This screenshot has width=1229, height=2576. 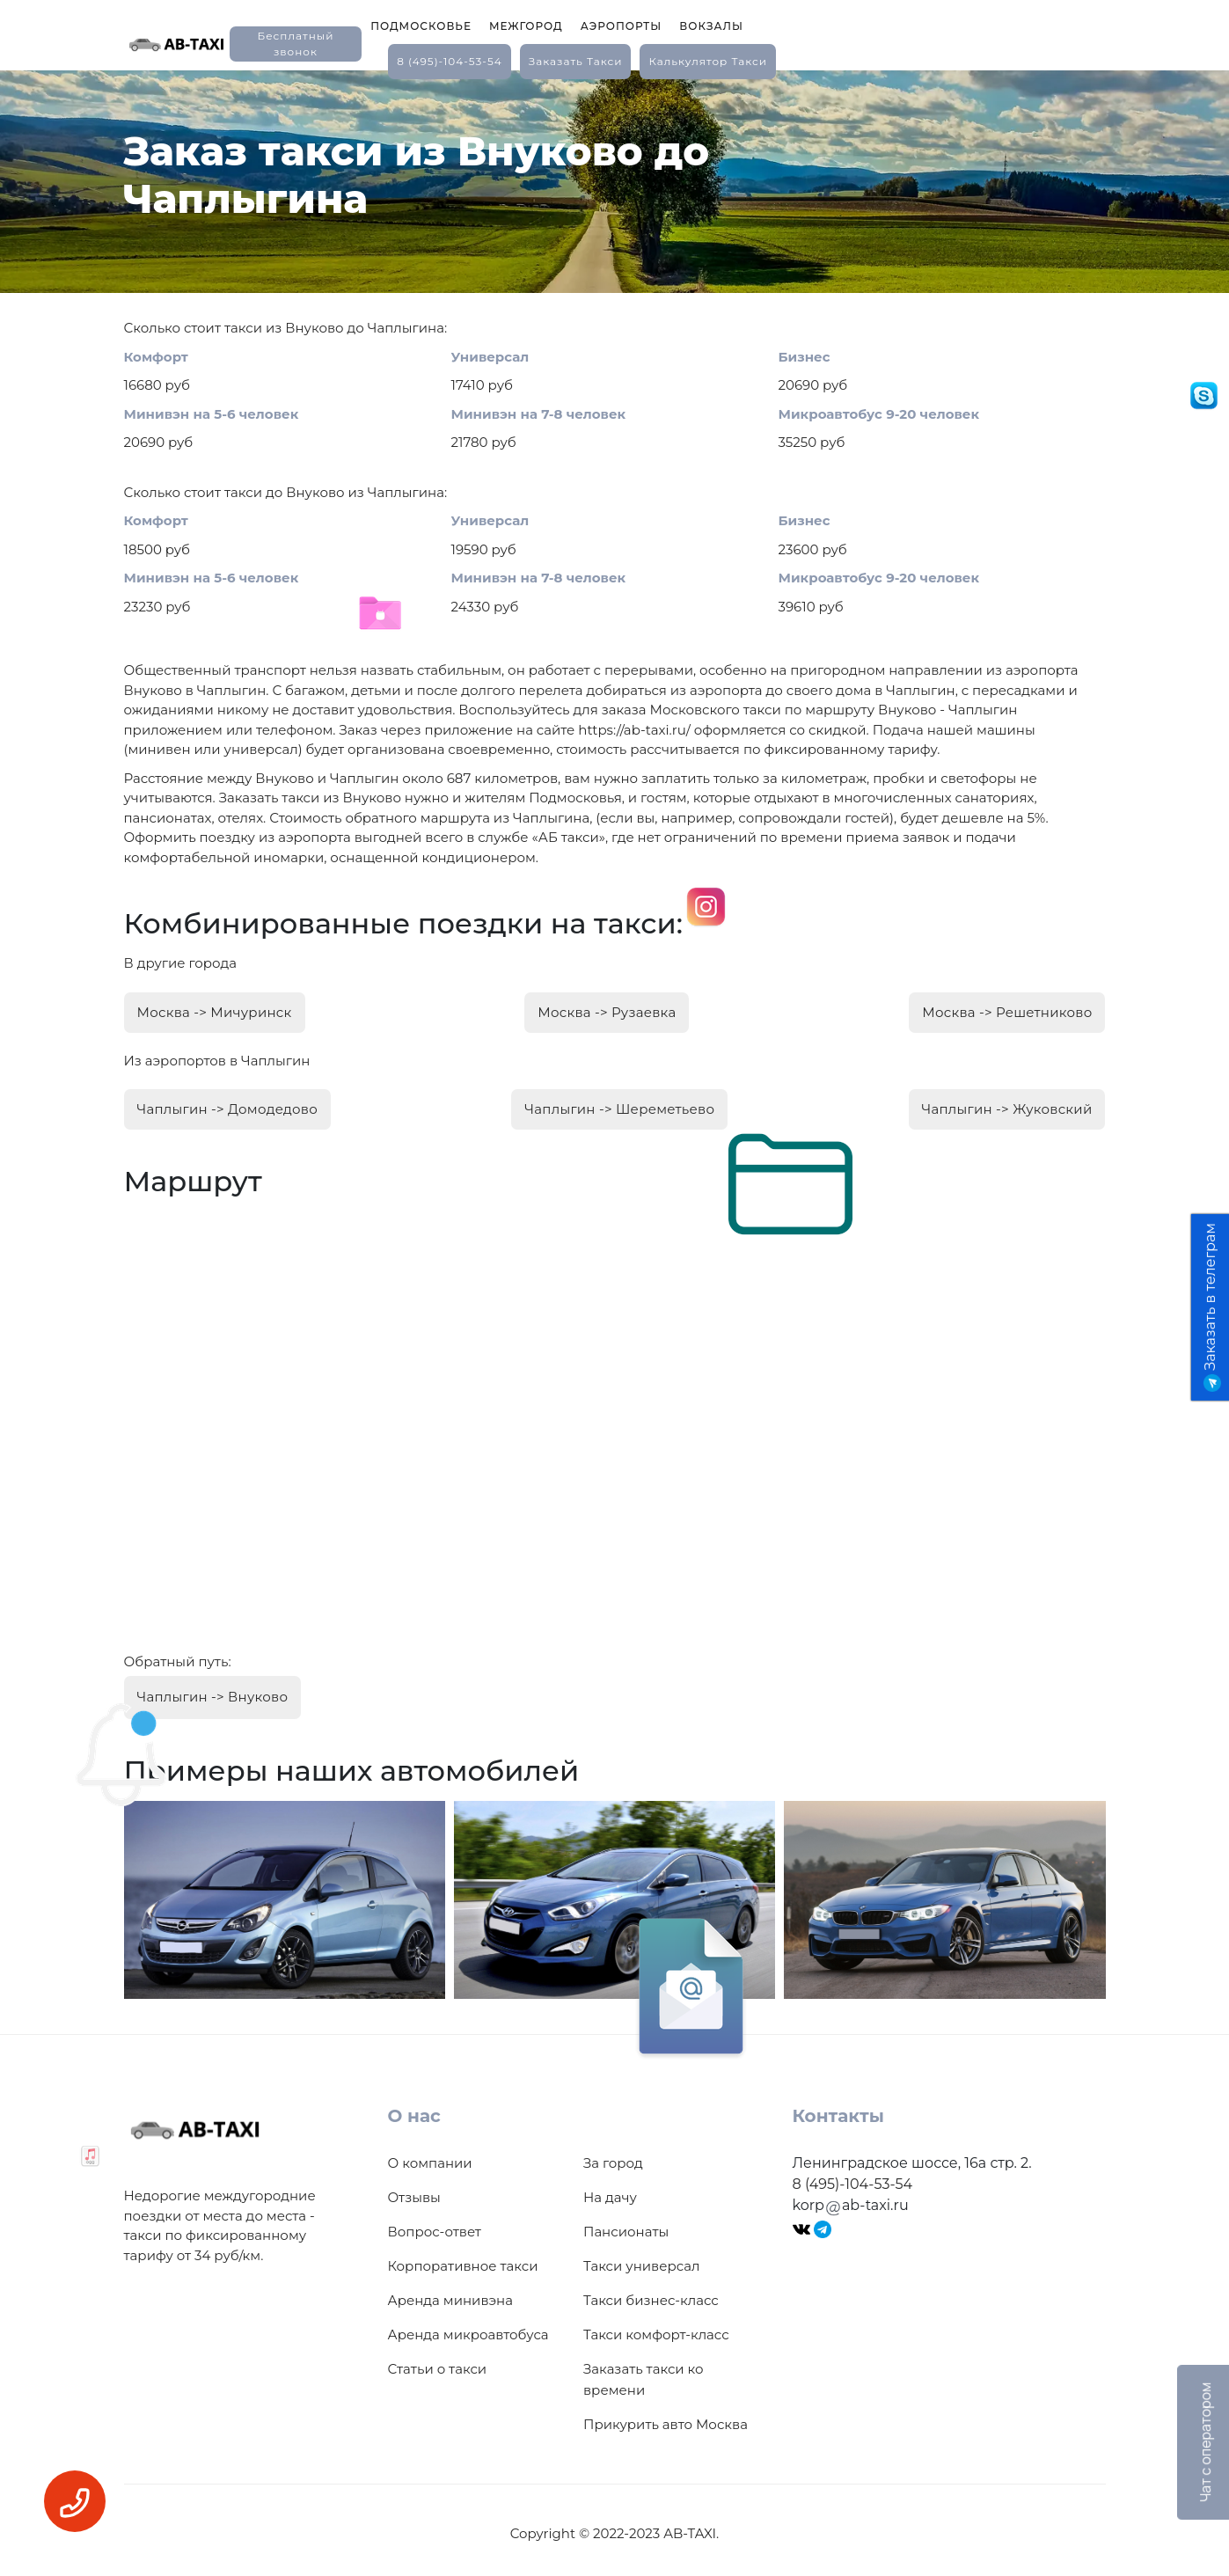 What do you see at coordinates (706, 906) in the screenshot?
I see `open the Instagram app` at bounding box center [706, 906].